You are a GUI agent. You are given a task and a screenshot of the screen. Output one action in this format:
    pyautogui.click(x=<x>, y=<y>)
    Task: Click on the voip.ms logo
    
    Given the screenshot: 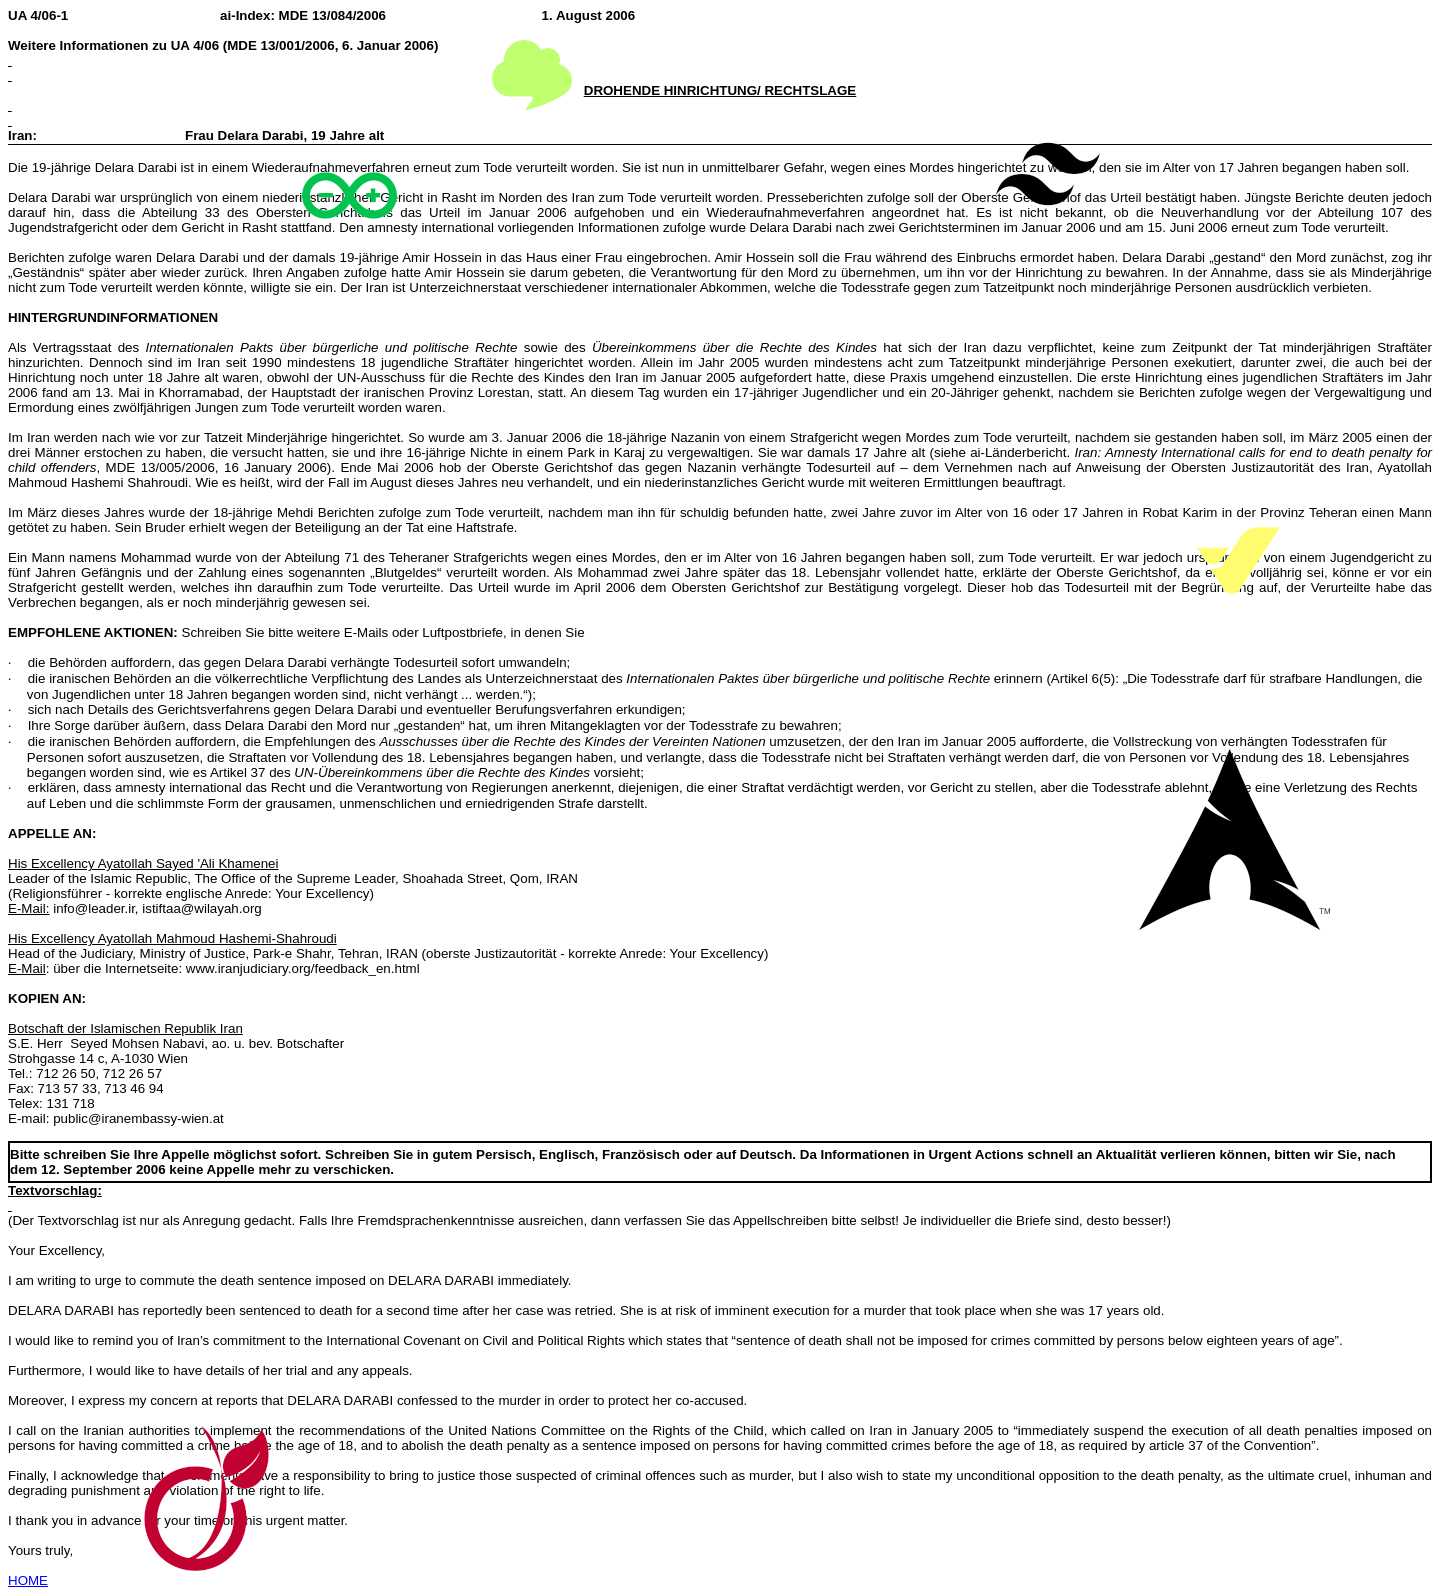 What is the action you would take?
    pyautogui.click(x=1238, y=560)
    